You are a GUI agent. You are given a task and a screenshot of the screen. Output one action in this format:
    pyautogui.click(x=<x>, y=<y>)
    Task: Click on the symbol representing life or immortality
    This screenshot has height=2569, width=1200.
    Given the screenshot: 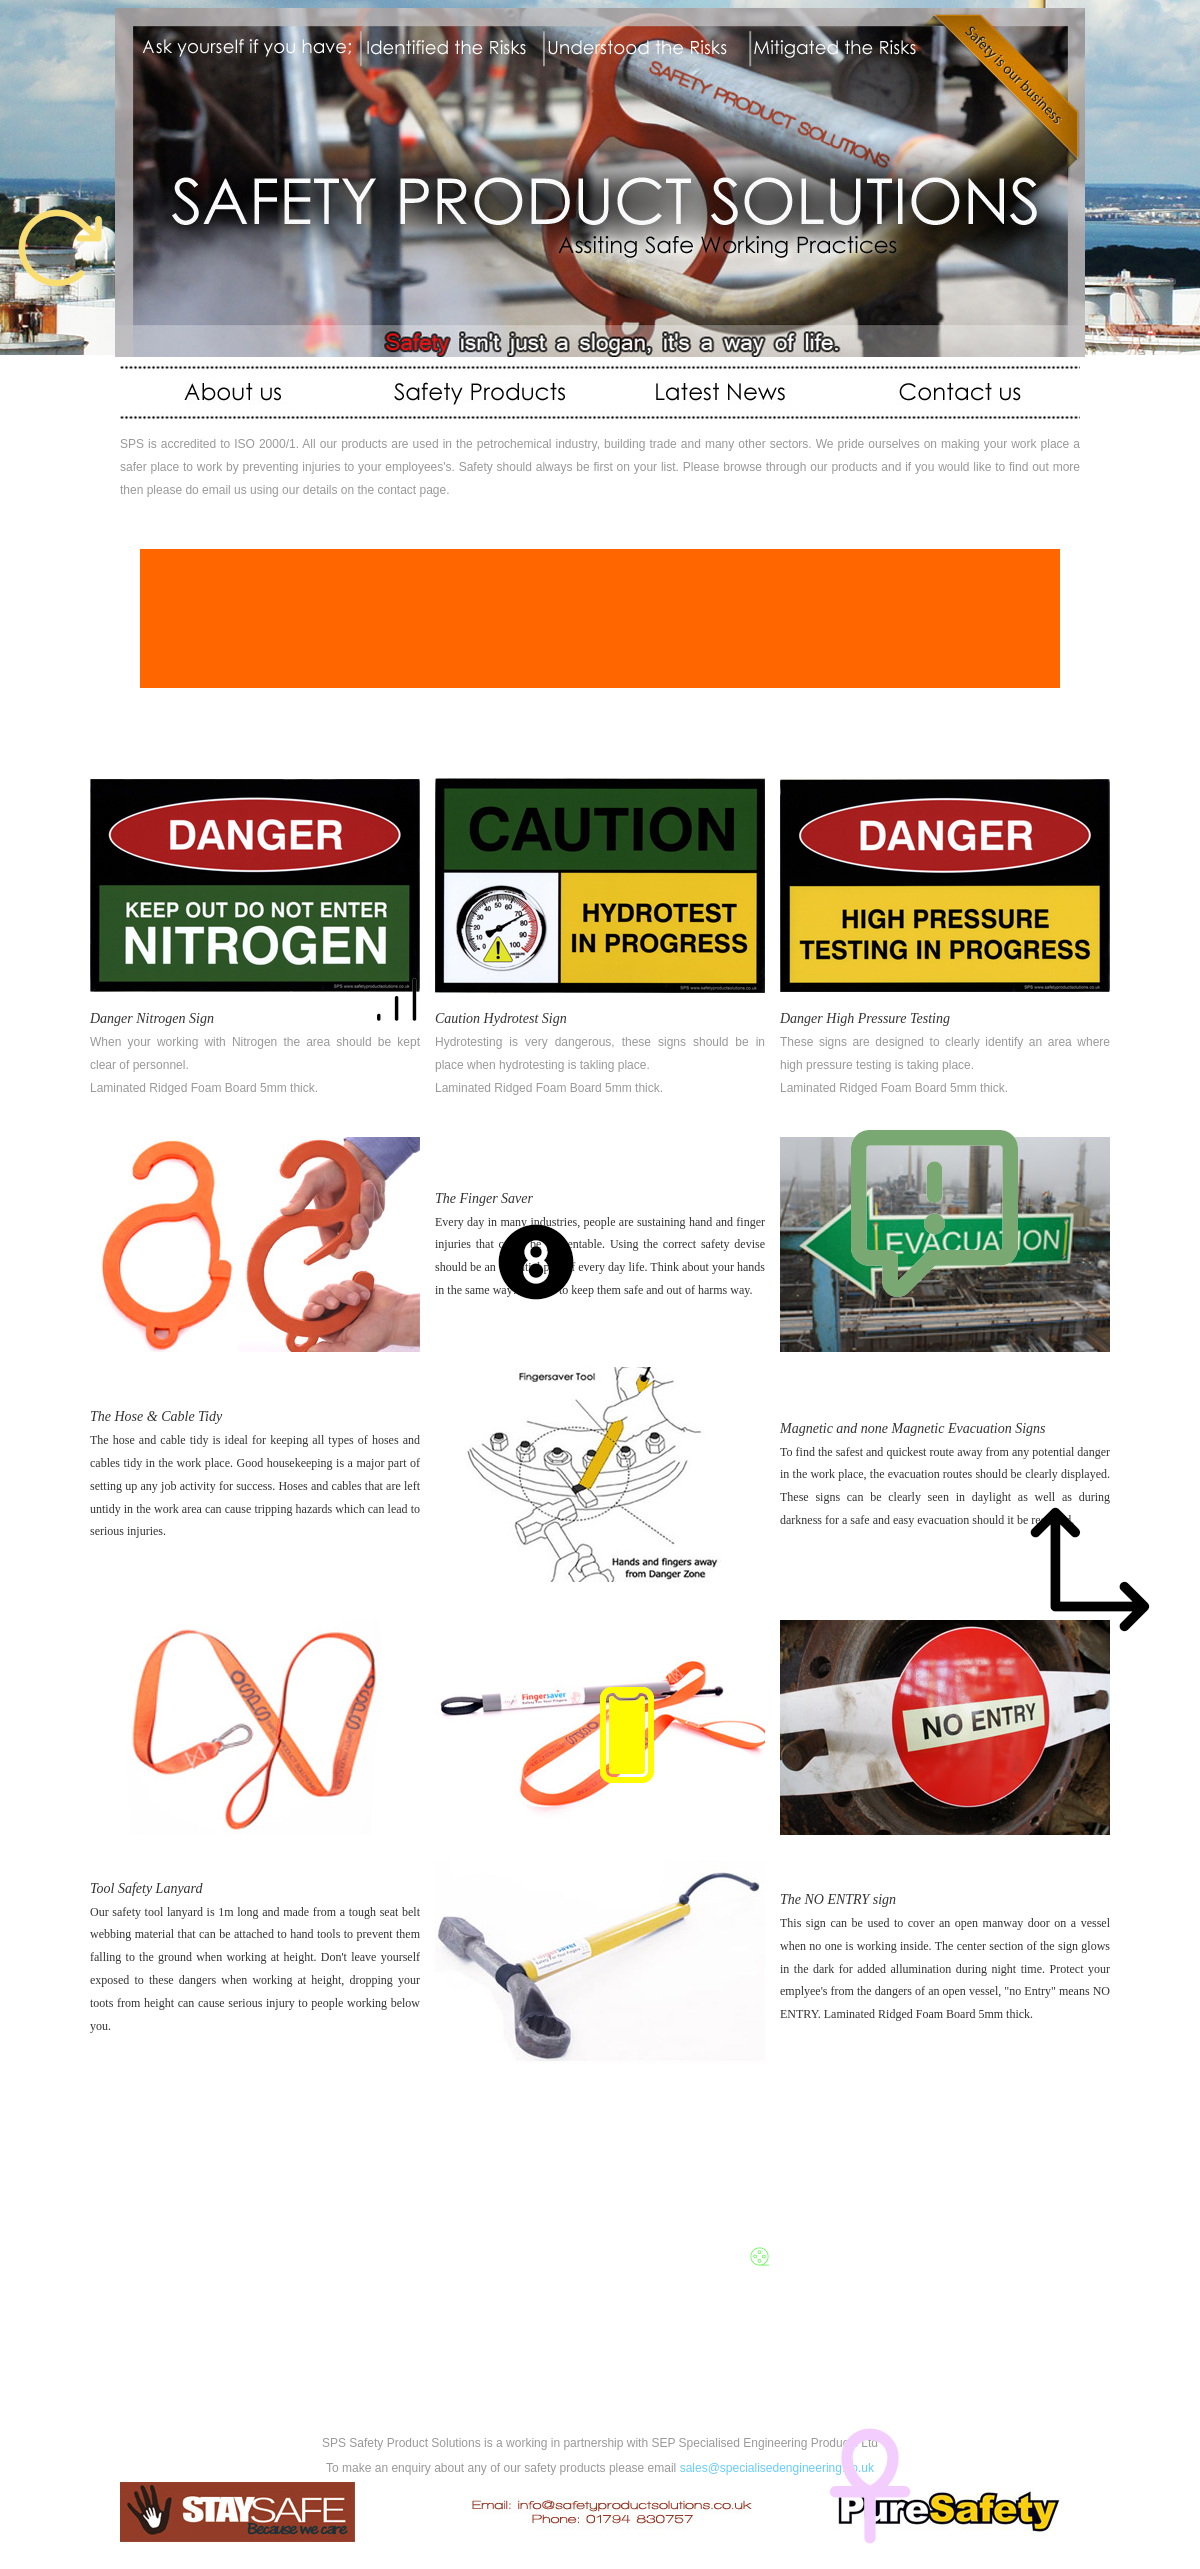 What is the action you would take?
    pyautogui.click(x=870, y=2486)
    